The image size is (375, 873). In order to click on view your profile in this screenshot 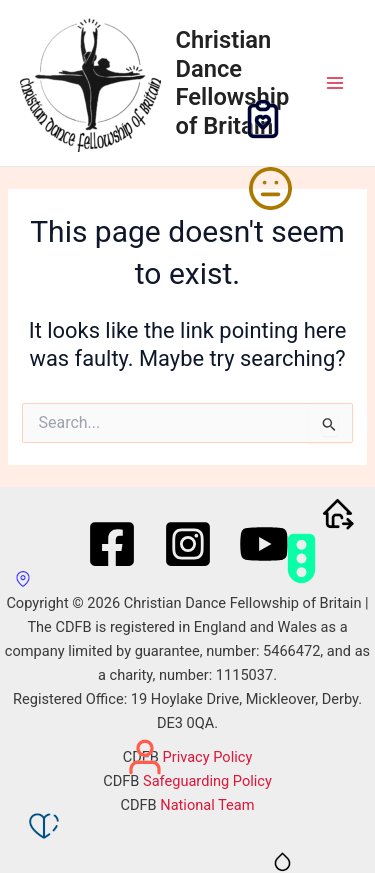, I will do `click(145, 757)`.